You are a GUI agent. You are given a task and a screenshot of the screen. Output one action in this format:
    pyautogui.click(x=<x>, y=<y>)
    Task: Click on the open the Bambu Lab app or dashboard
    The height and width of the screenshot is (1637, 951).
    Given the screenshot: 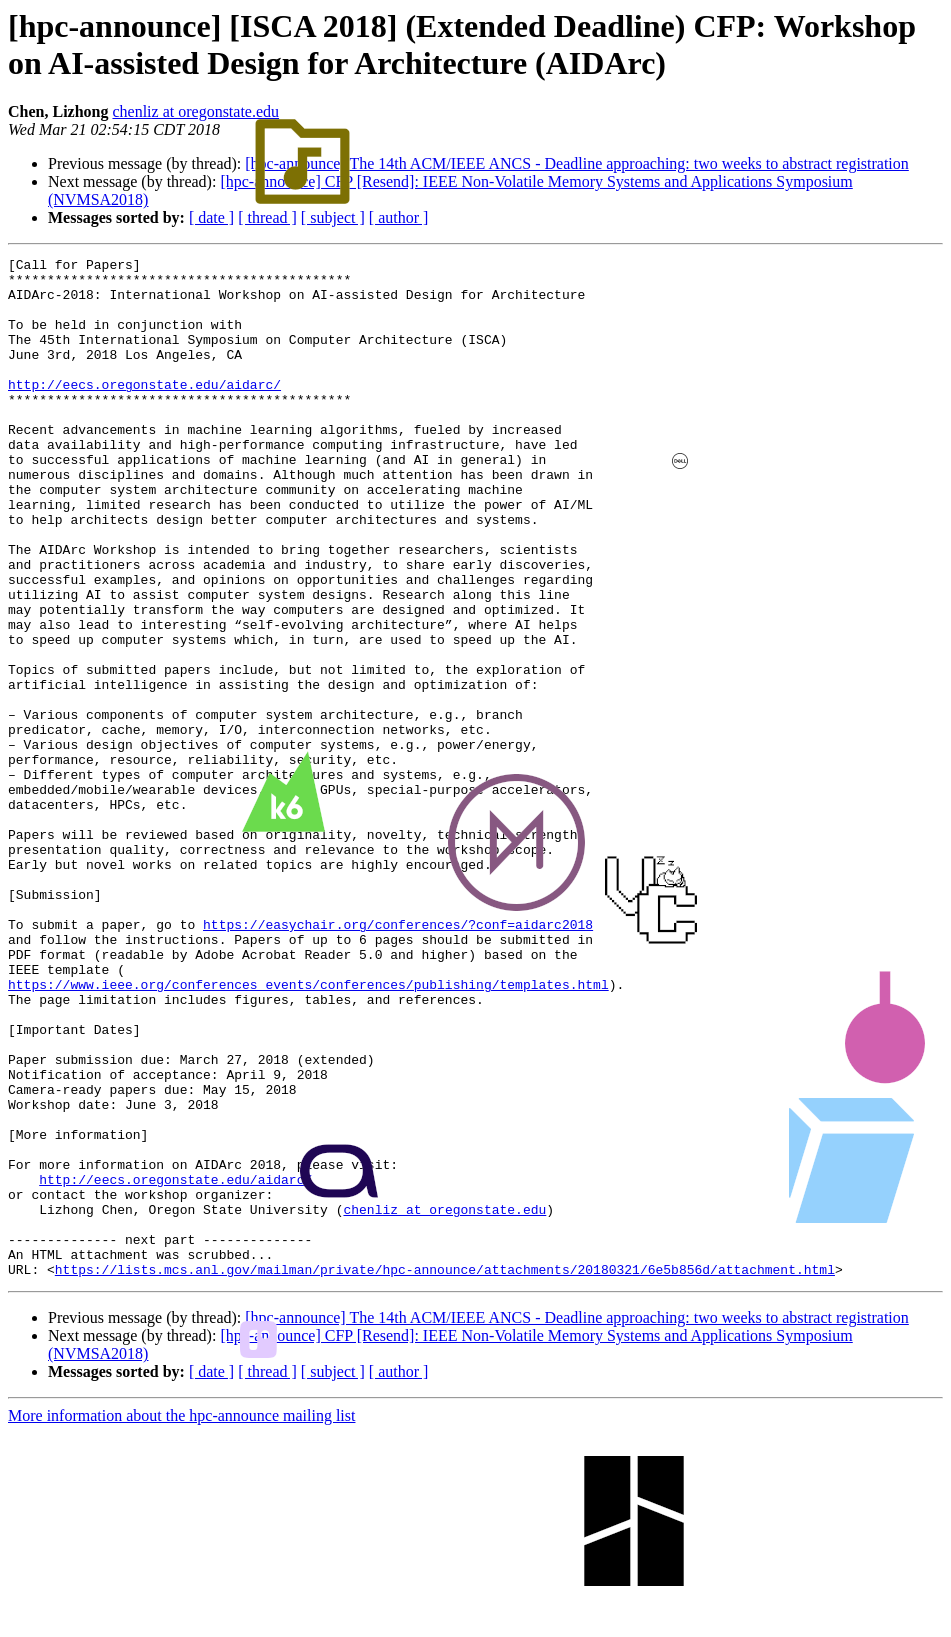 What is the action you would take?
    pyautogui.click(x=634, y=1521)
    